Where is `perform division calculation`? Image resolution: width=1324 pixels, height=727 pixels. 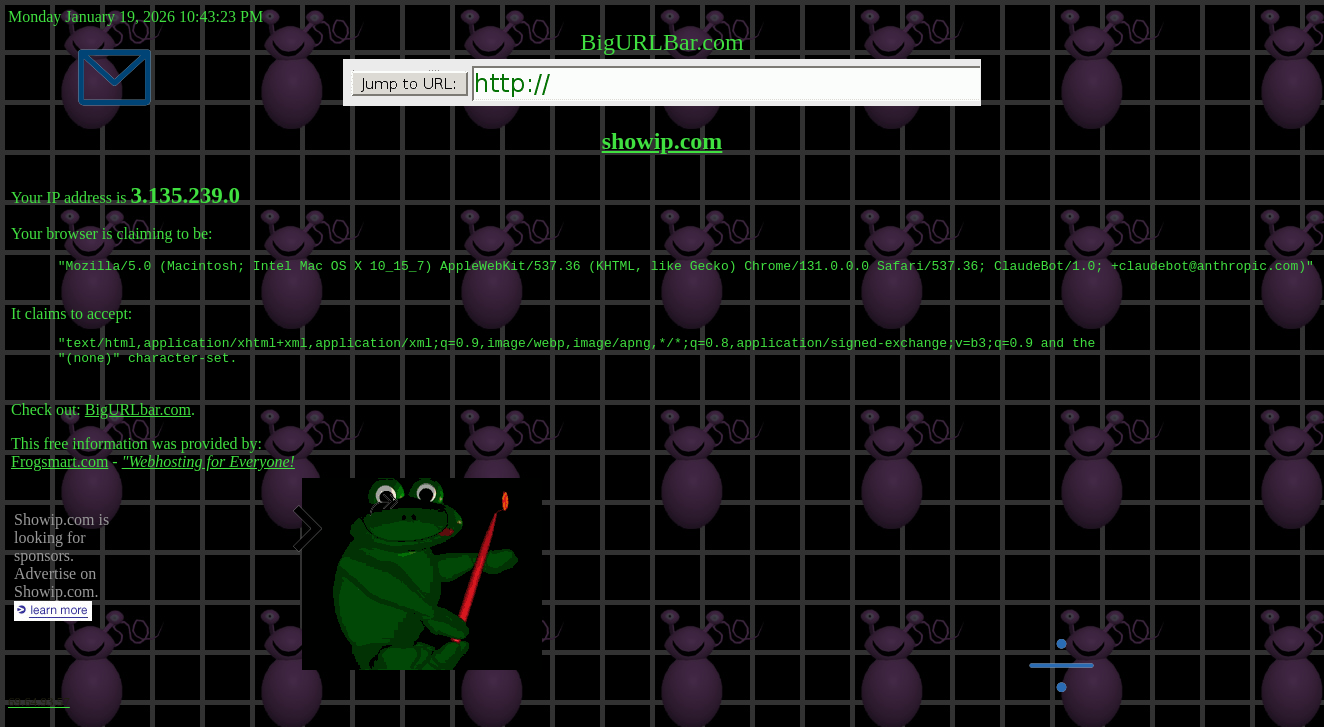
perform division calculation is located at coordinates (1061, 665).